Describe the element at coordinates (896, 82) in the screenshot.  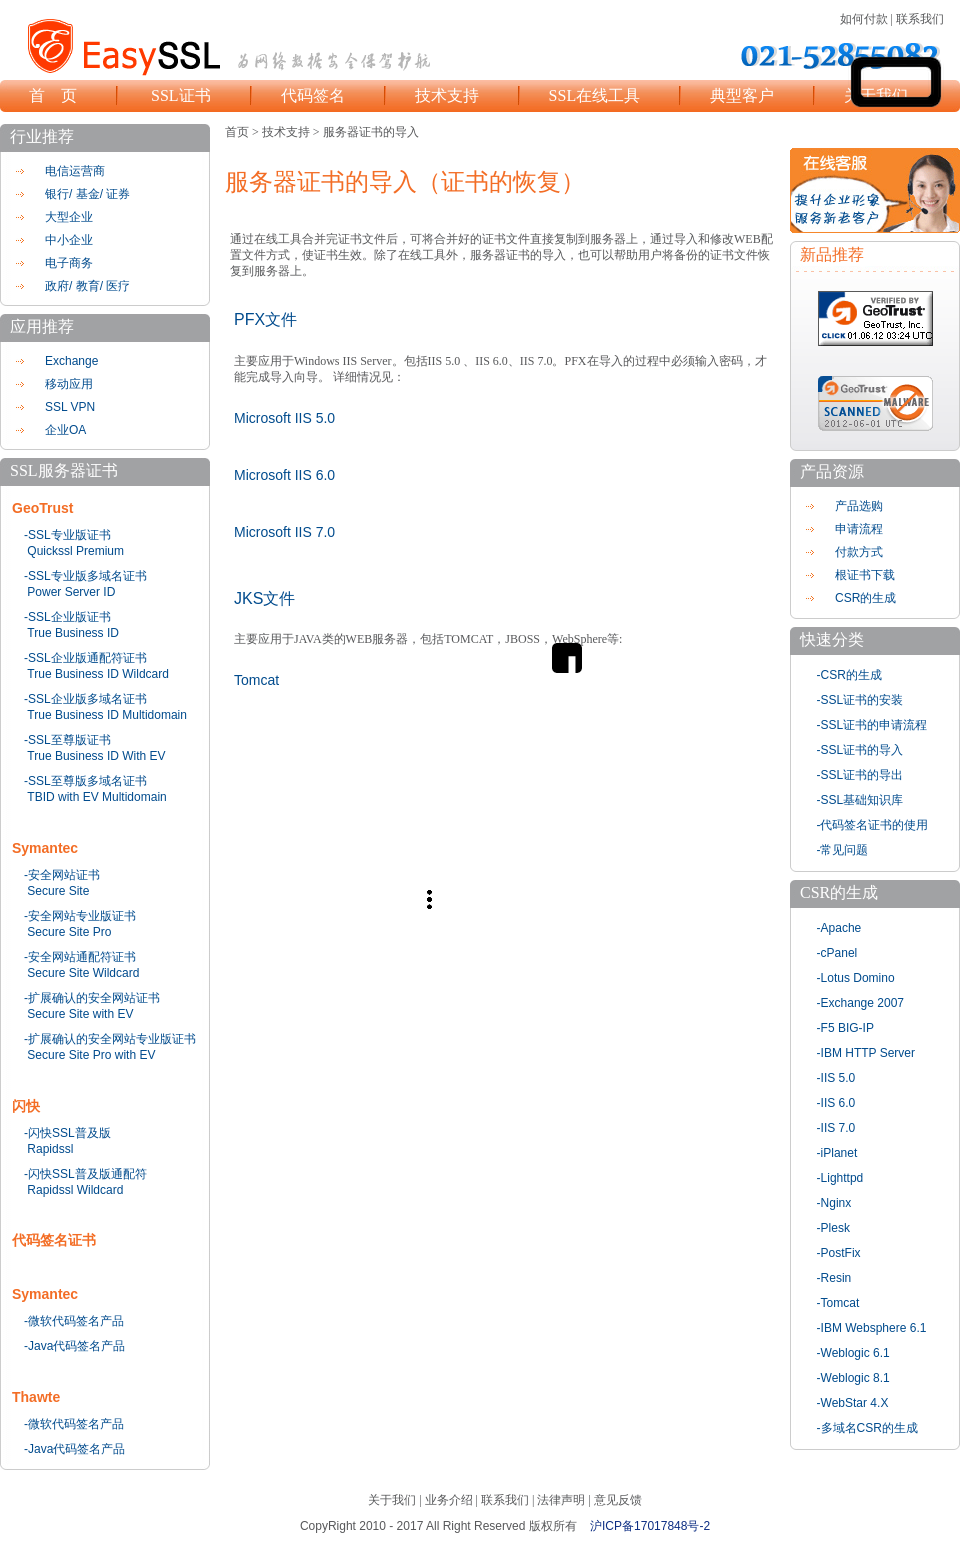
I see `crop image to 7:5 aspect ratio` at that location.